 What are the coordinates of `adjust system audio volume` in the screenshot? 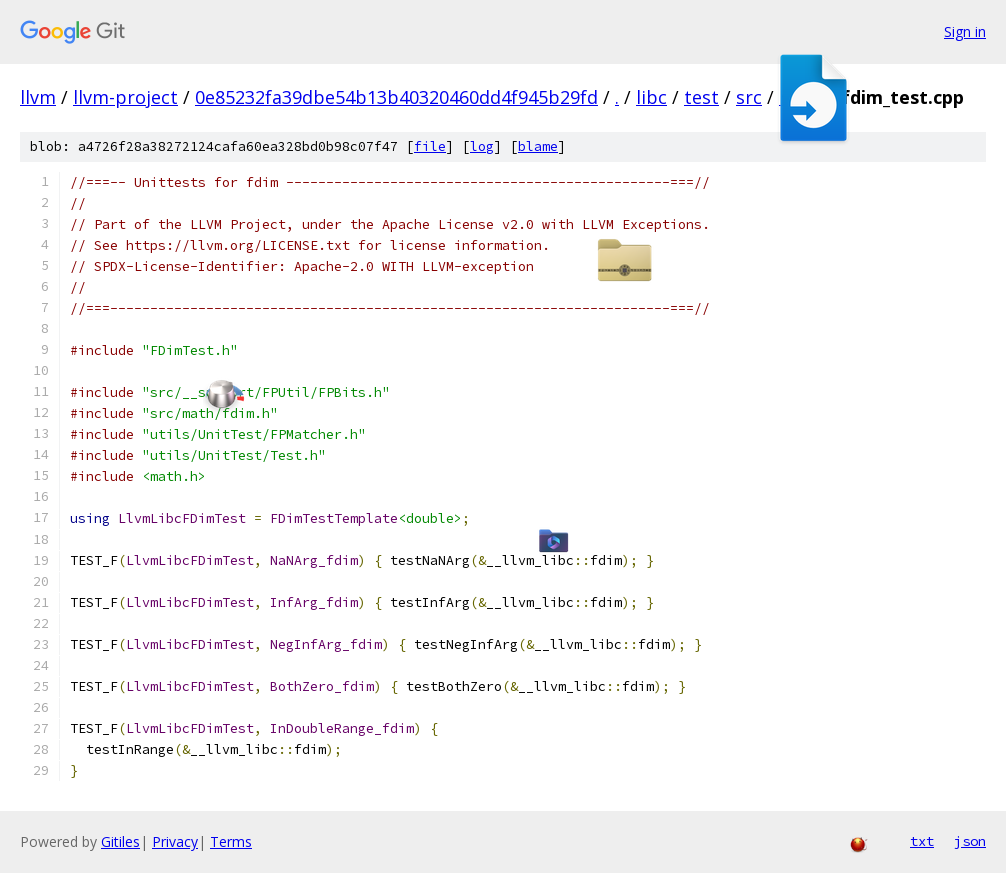 It's located at (224, 394).